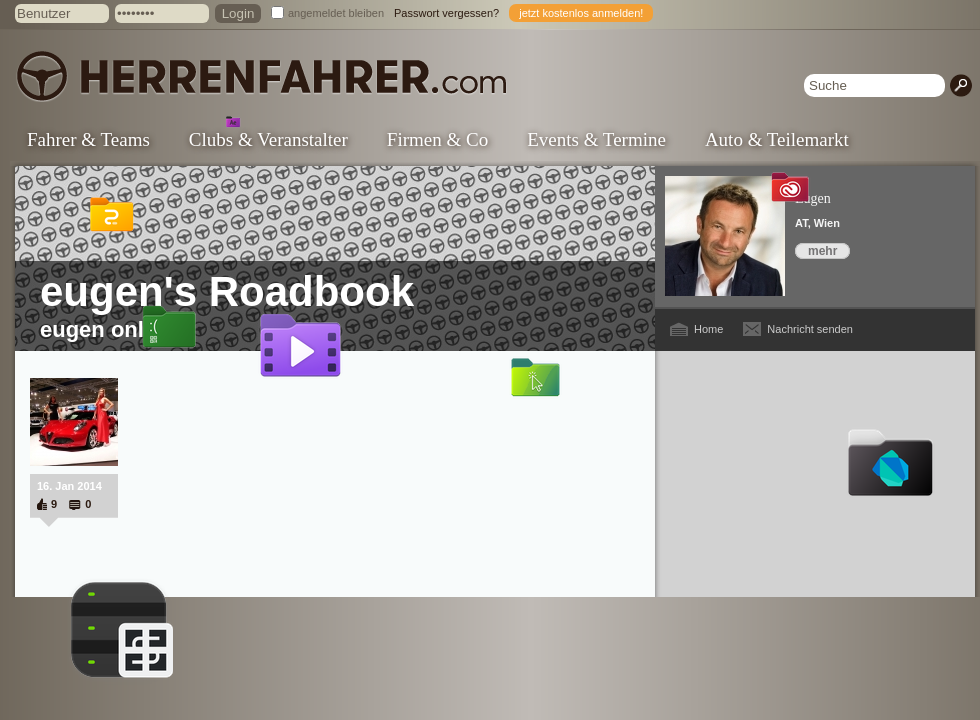 Image resolution: width=980 pixels, height=720 pixels. I want to click on open your videos folder, so click(300, 347).